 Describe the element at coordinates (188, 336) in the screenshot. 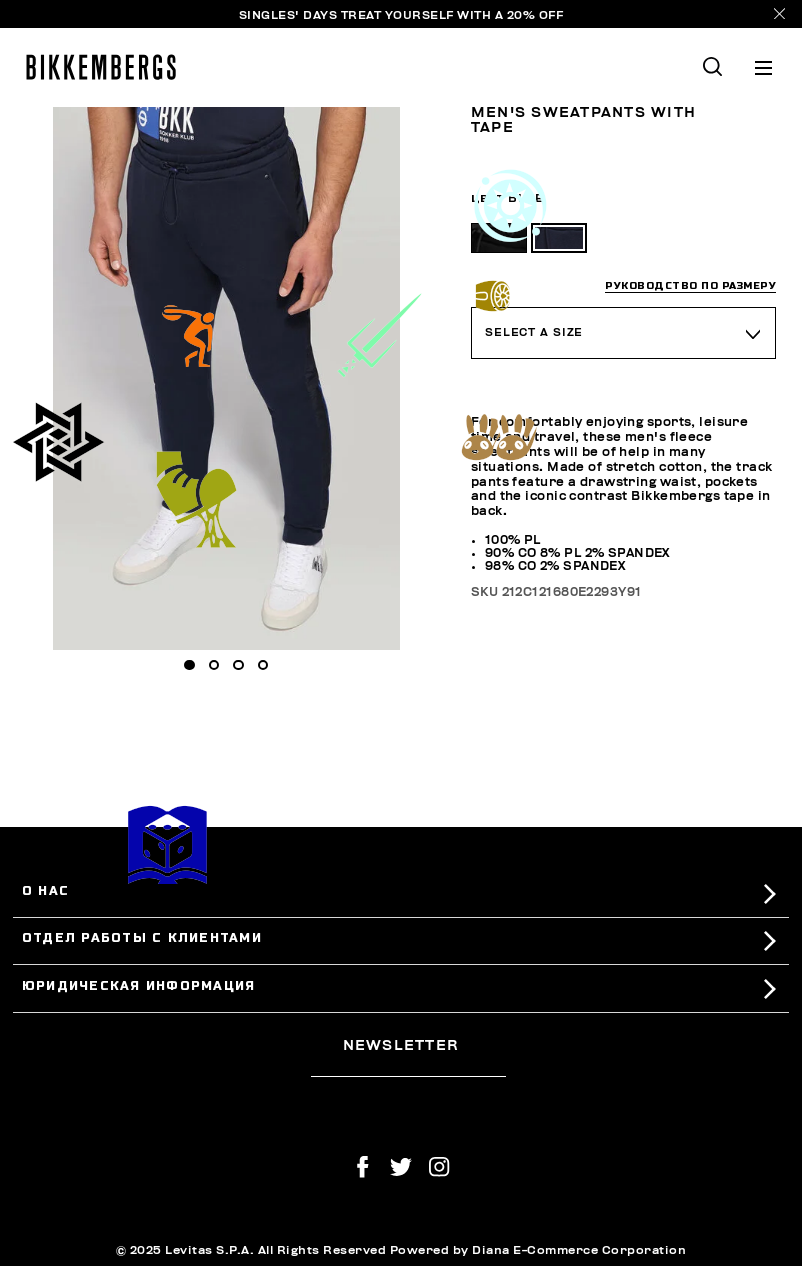

I see `access discus throw or athletics events` at that location.